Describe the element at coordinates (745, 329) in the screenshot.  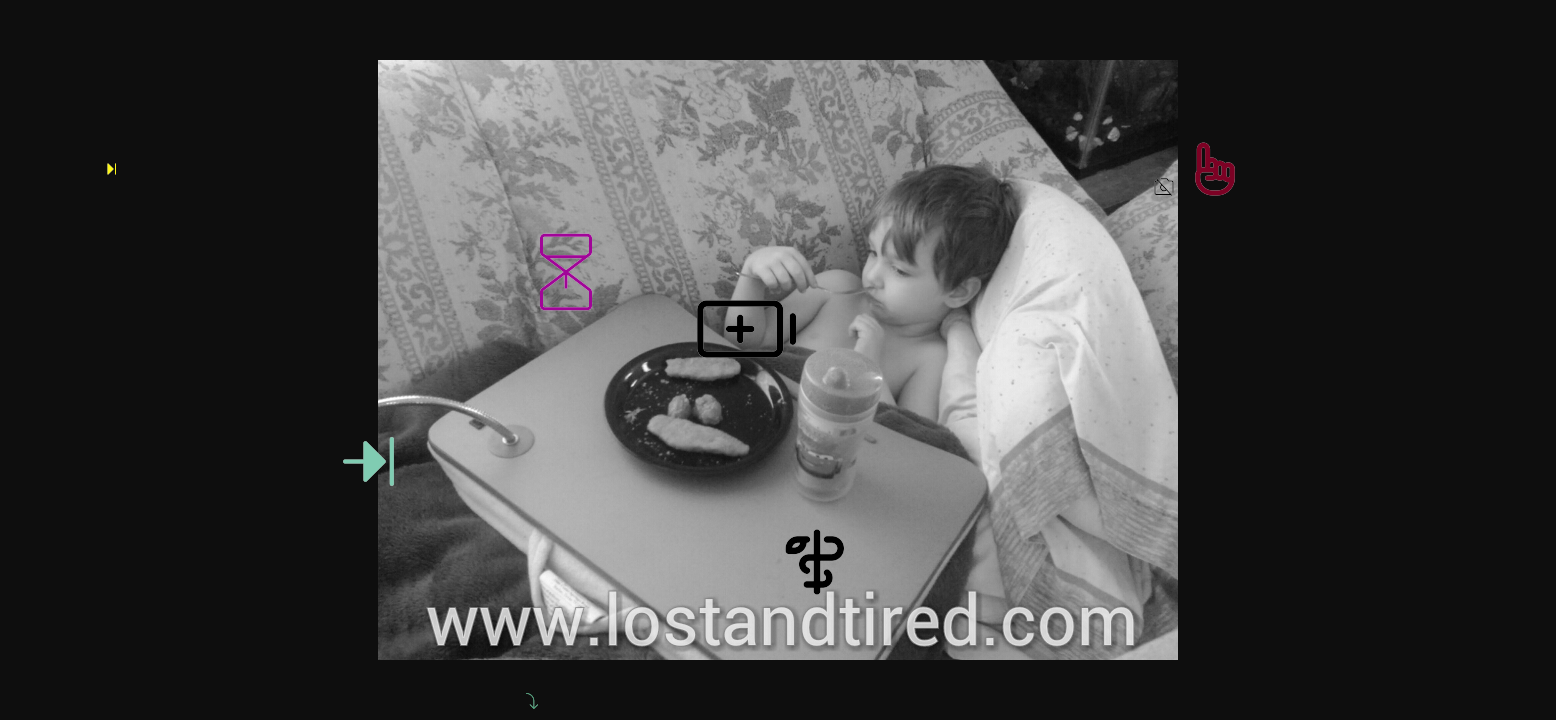
I see `add or extend battery life` at that location.